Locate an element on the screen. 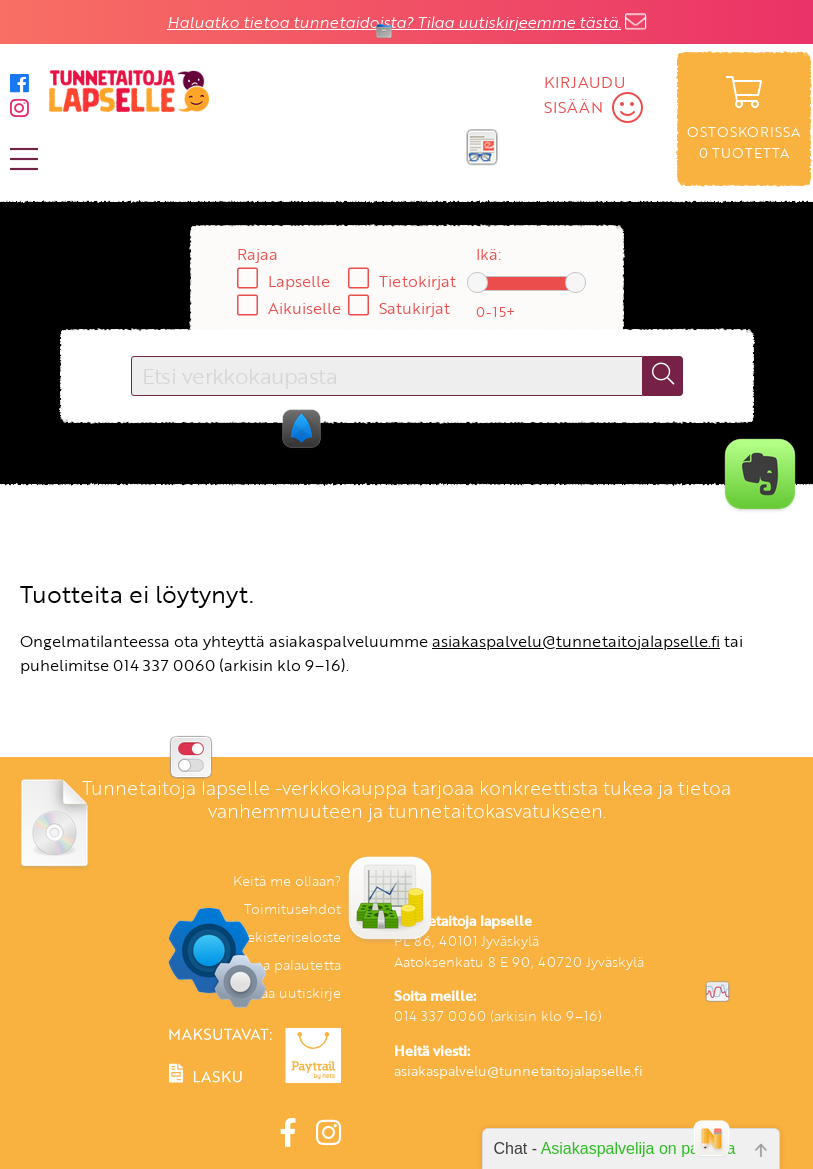 The width and height of the screenshot is (813, 1169). open the Notable note-taking app is located at coordinates (711, 1138).